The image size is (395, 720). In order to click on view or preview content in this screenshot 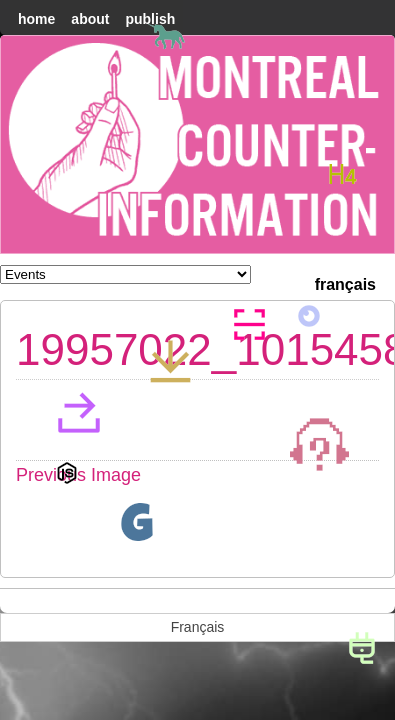, I will do `click(309, 316)`.